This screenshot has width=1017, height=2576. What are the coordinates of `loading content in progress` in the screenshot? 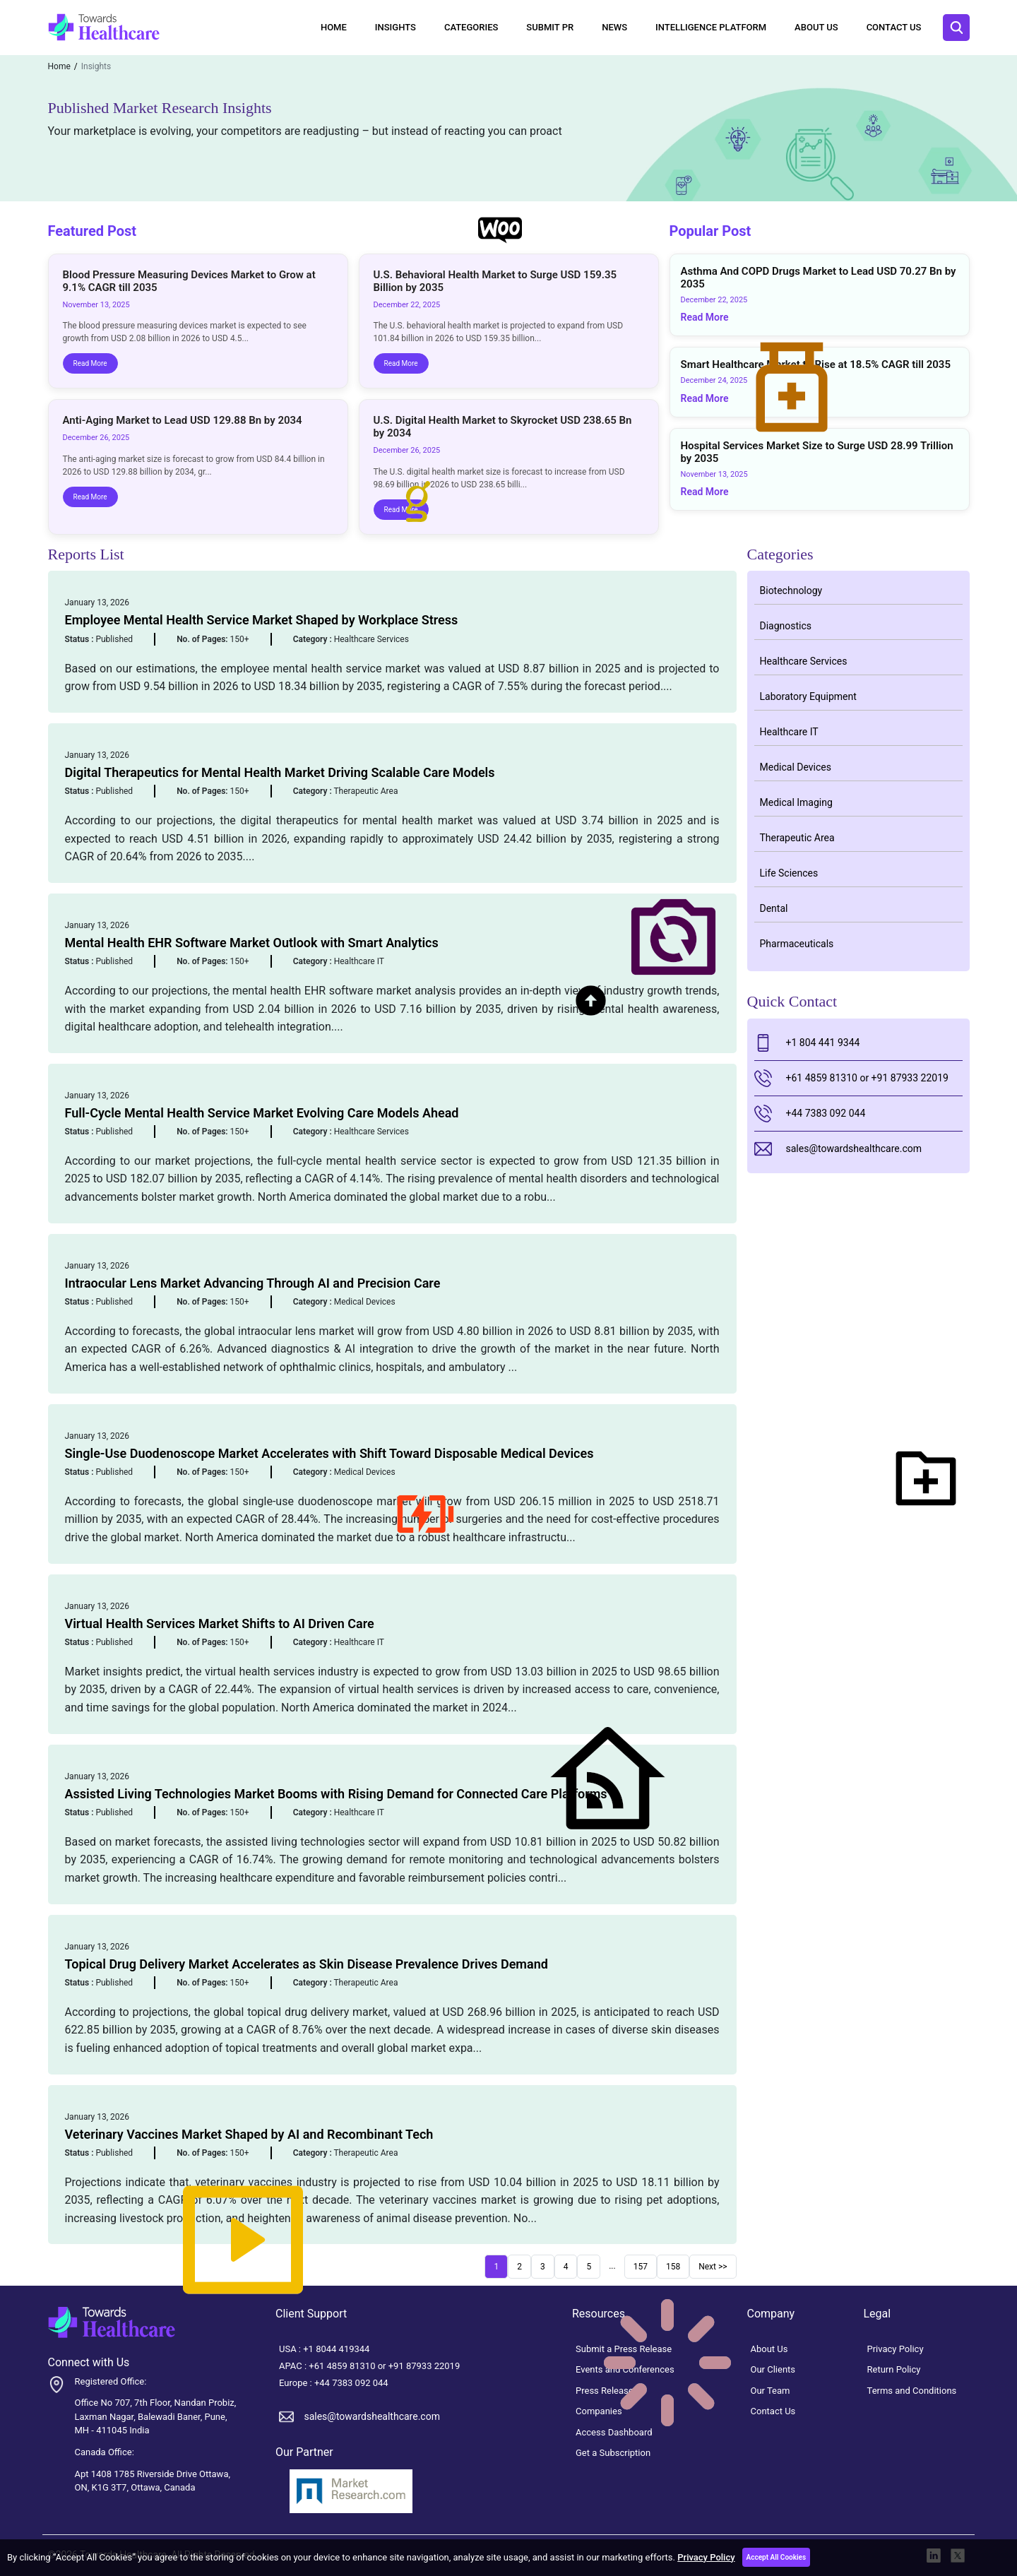 It's located at (667, 2363).